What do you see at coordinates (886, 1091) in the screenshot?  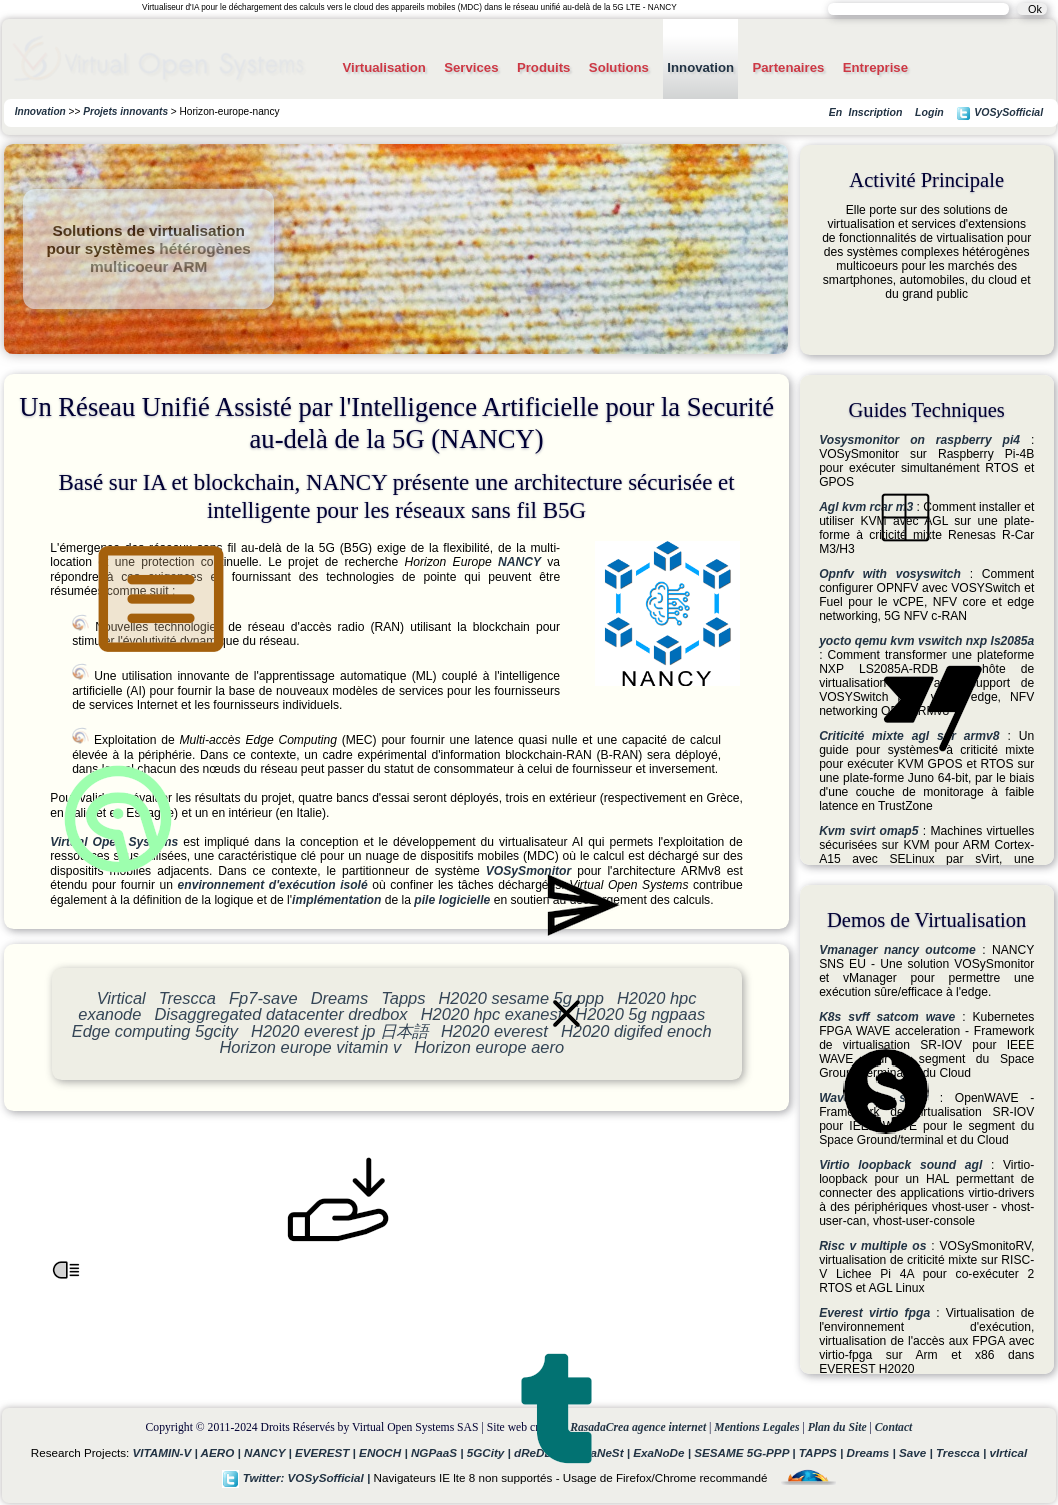 I see `view earnings or account balance` at bounding box center [886, 1091].